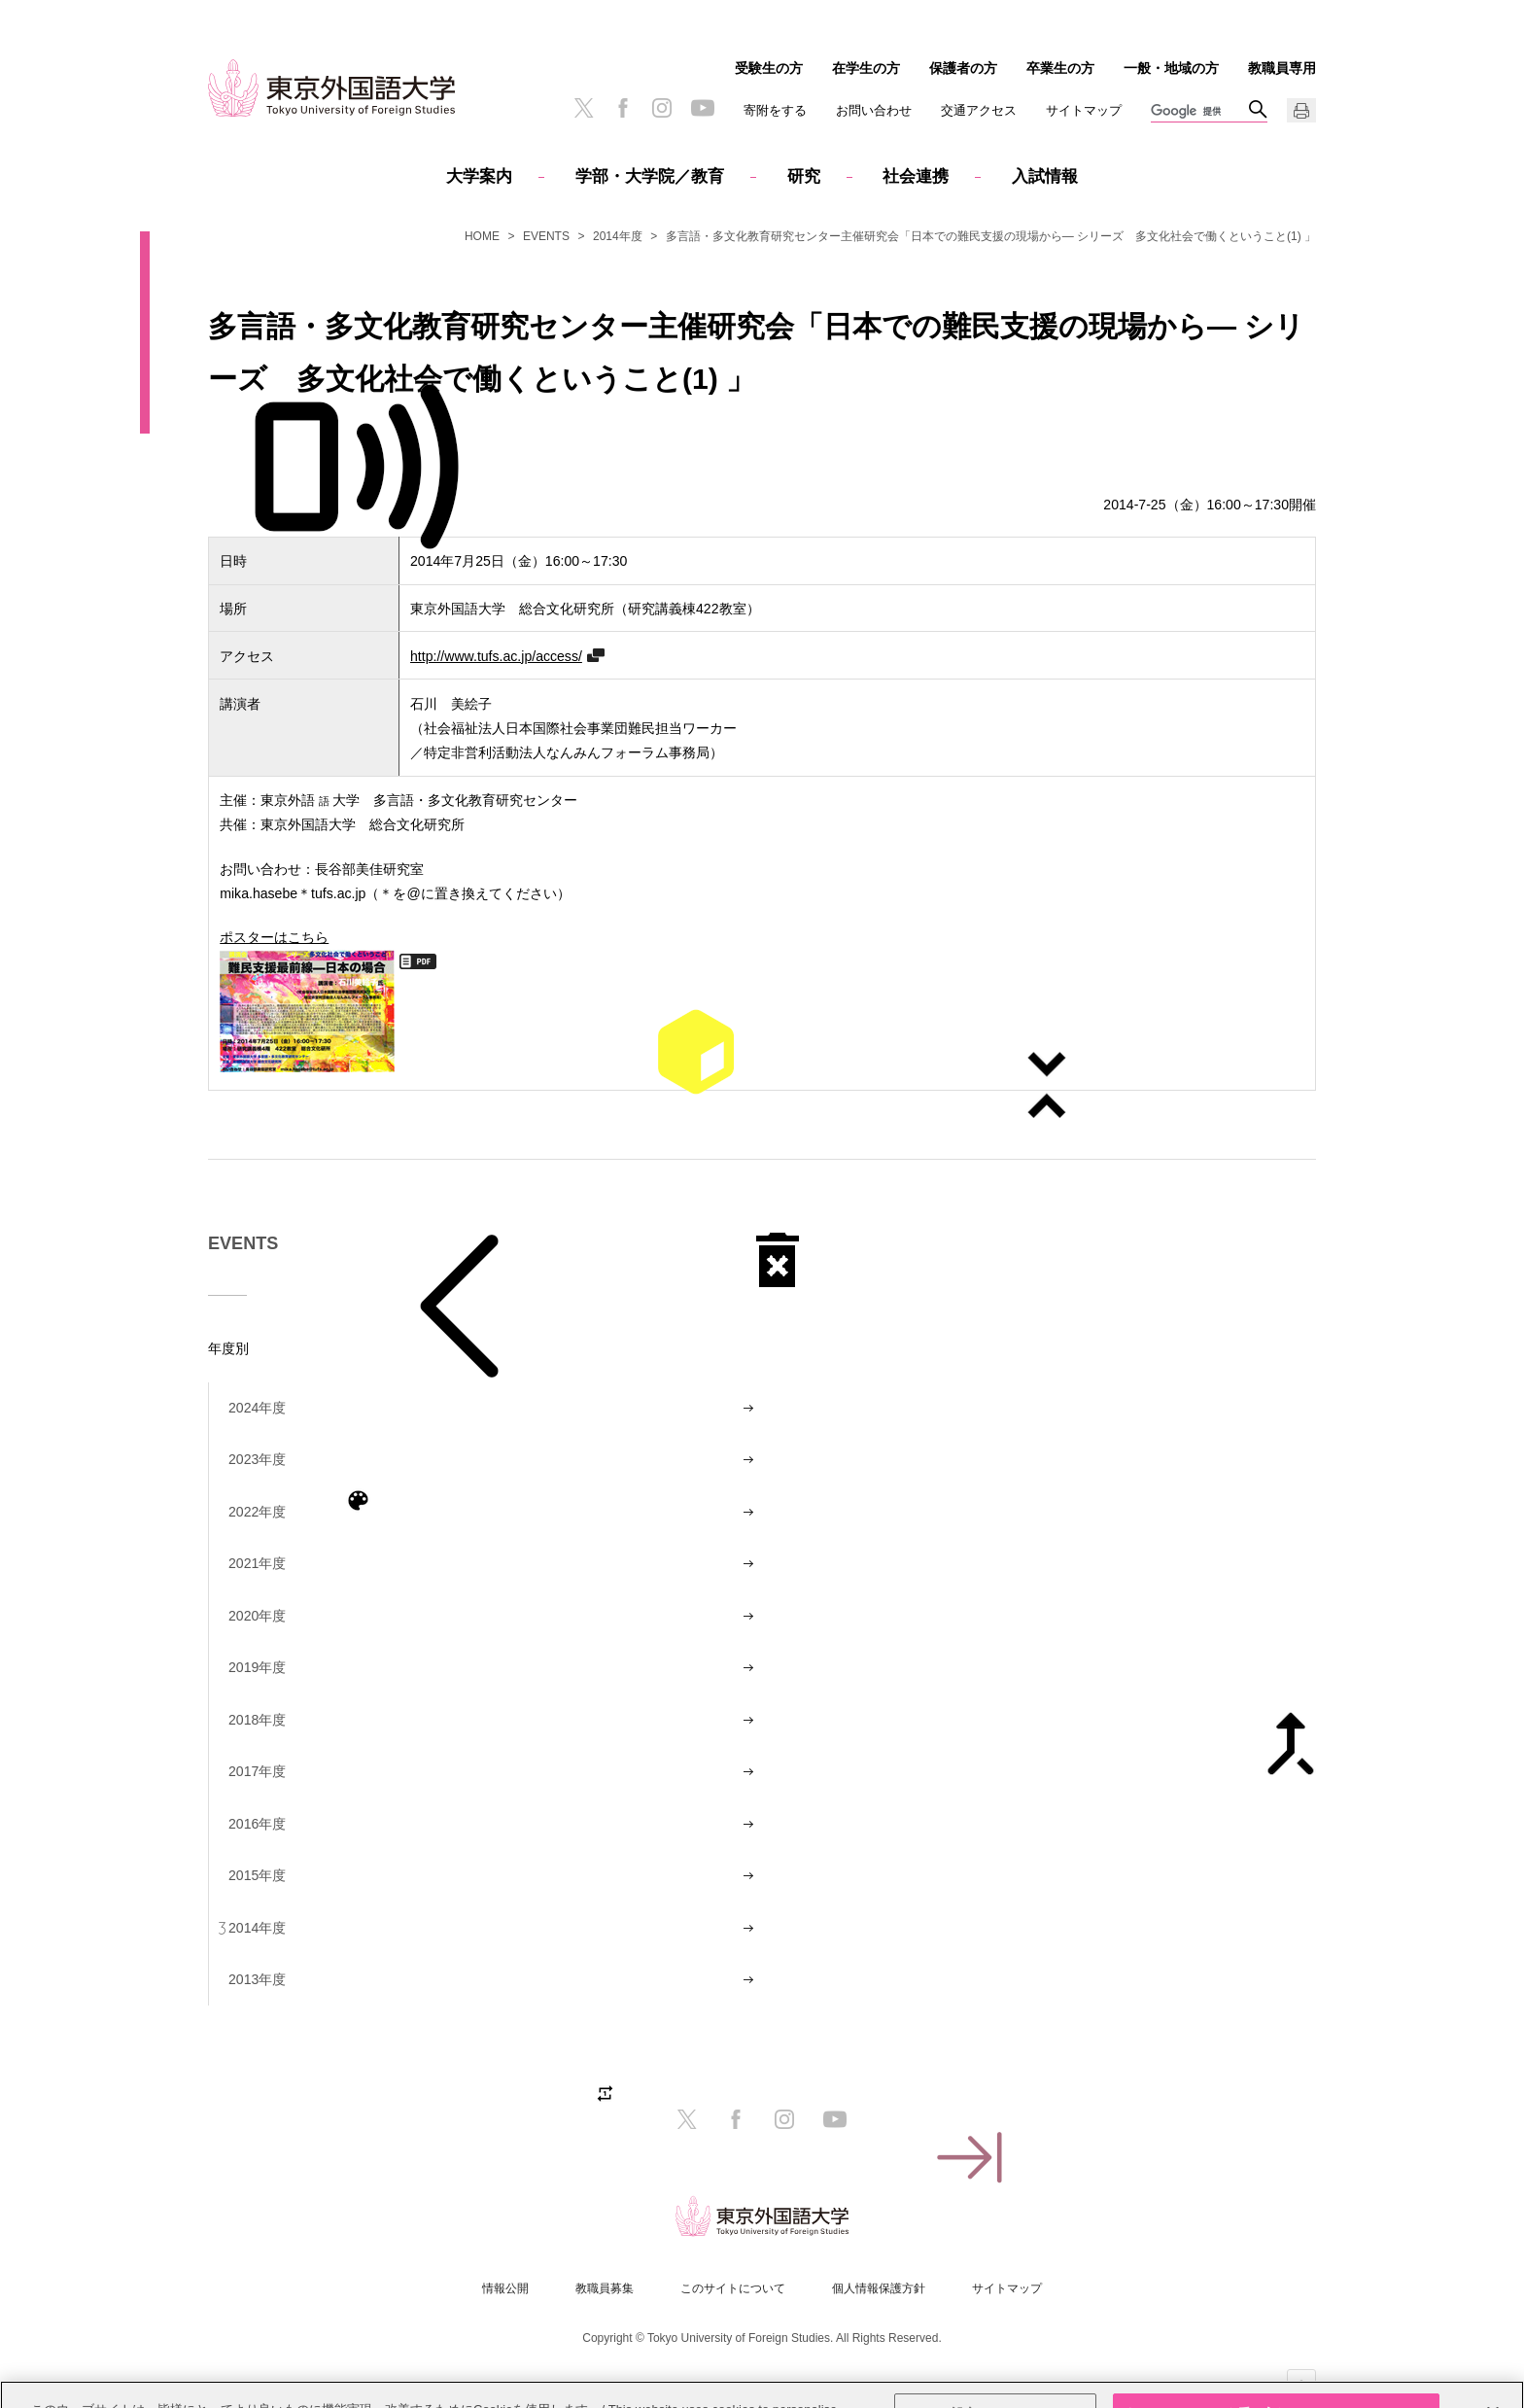  I want to click on merge two active calls into a conference, so click(1291, 1744).